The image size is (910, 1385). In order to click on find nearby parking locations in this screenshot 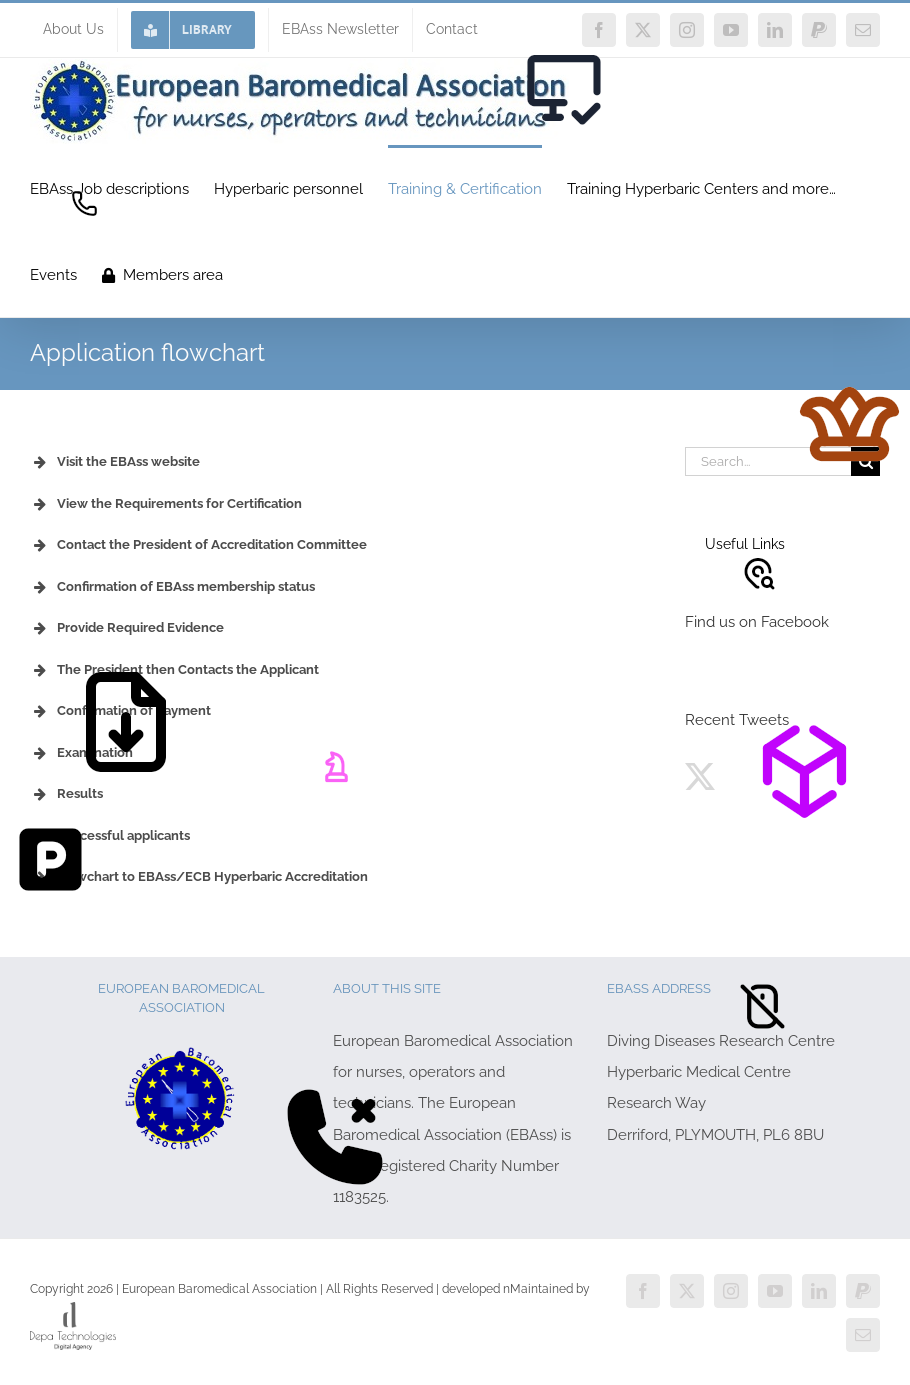, I will do `click(50, 859)`.